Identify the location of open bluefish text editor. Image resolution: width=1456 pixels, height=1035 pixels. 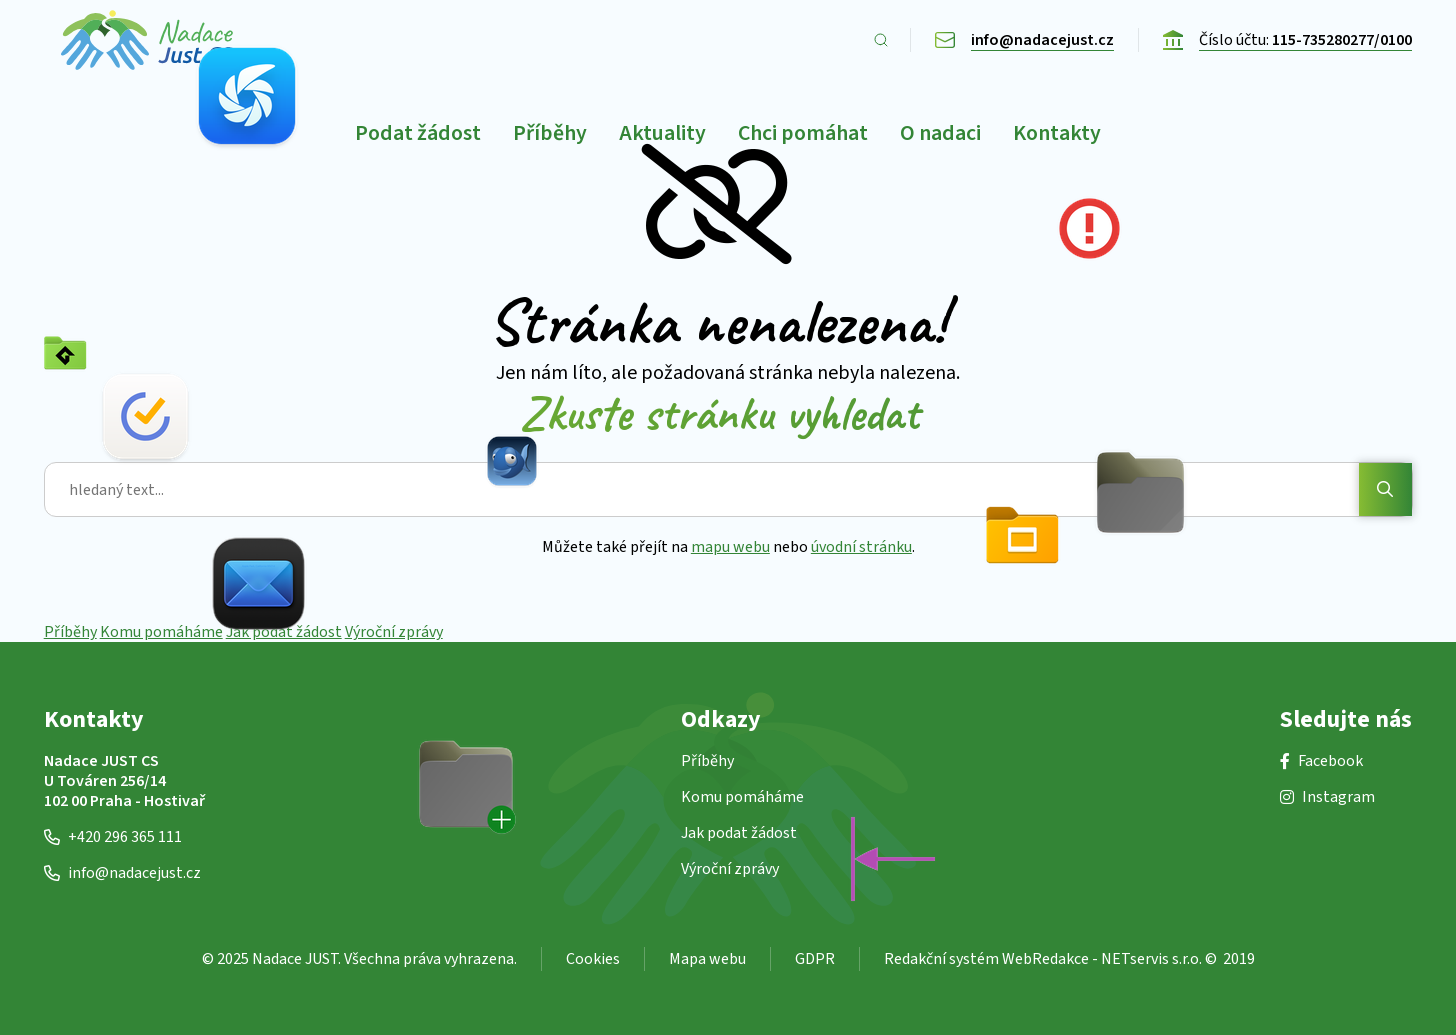
(512, 461).